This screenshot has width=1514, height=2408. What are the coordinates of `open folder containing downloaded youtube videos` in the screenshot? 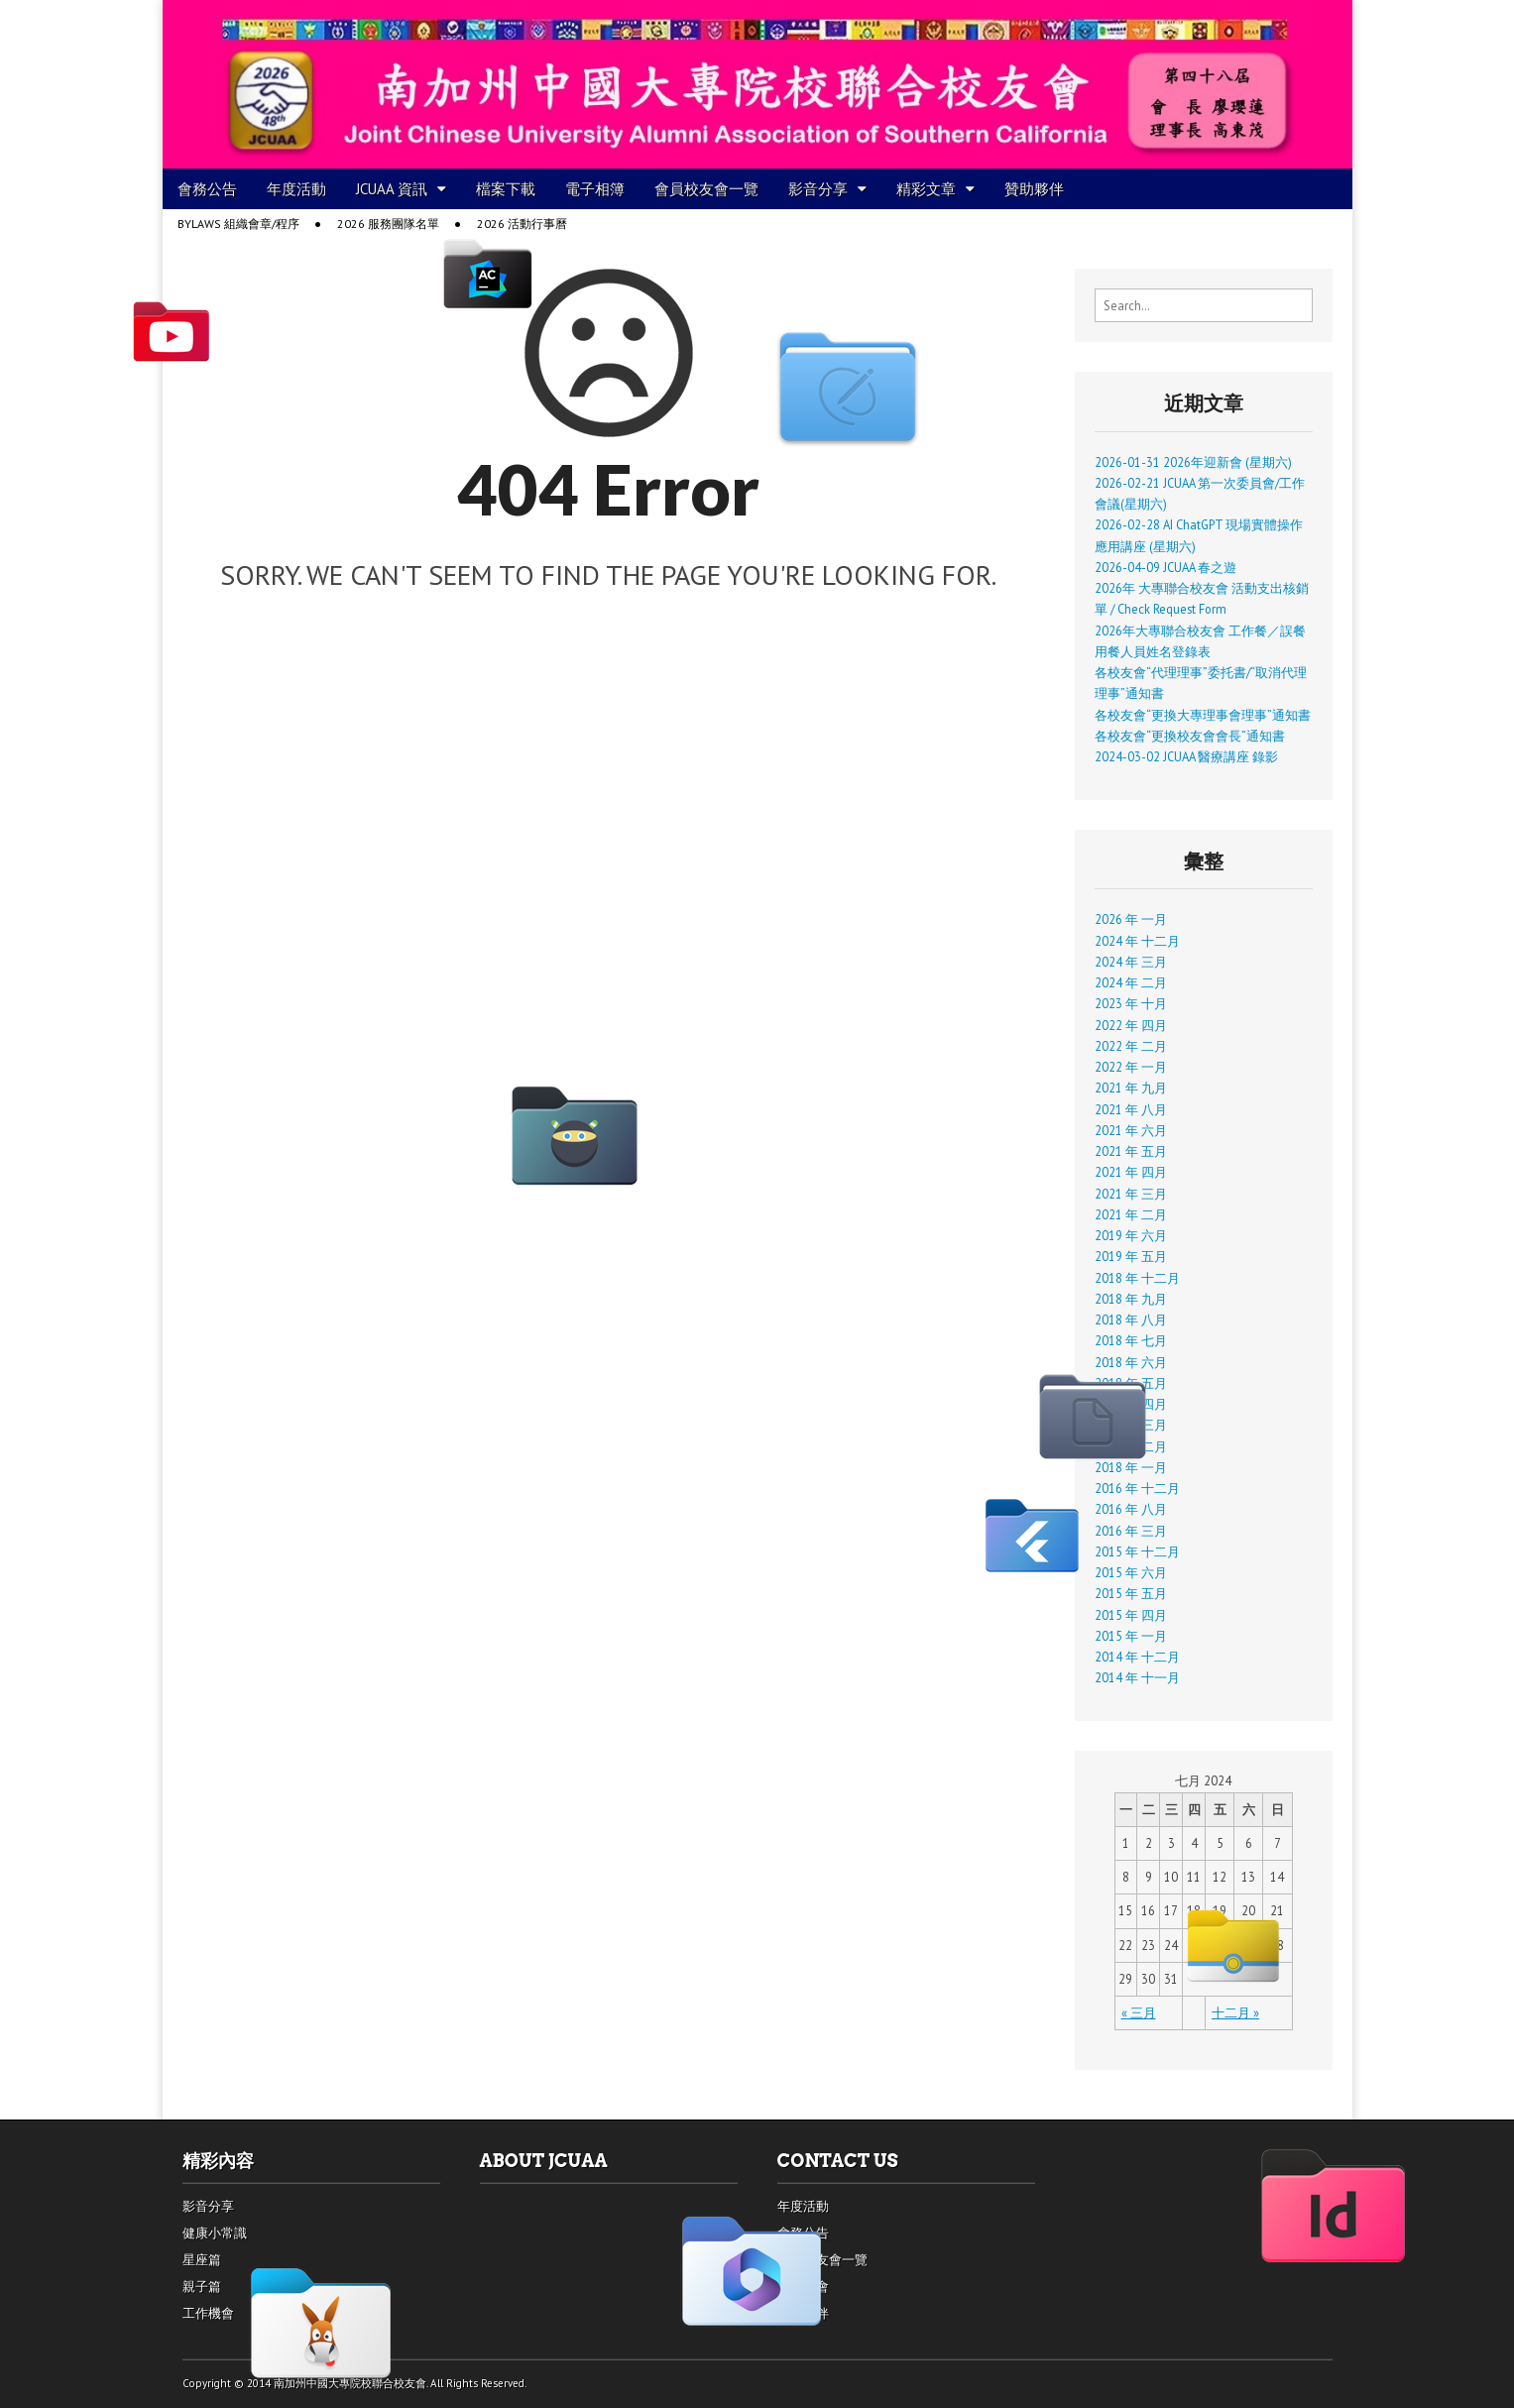 It's located at (171, 333).